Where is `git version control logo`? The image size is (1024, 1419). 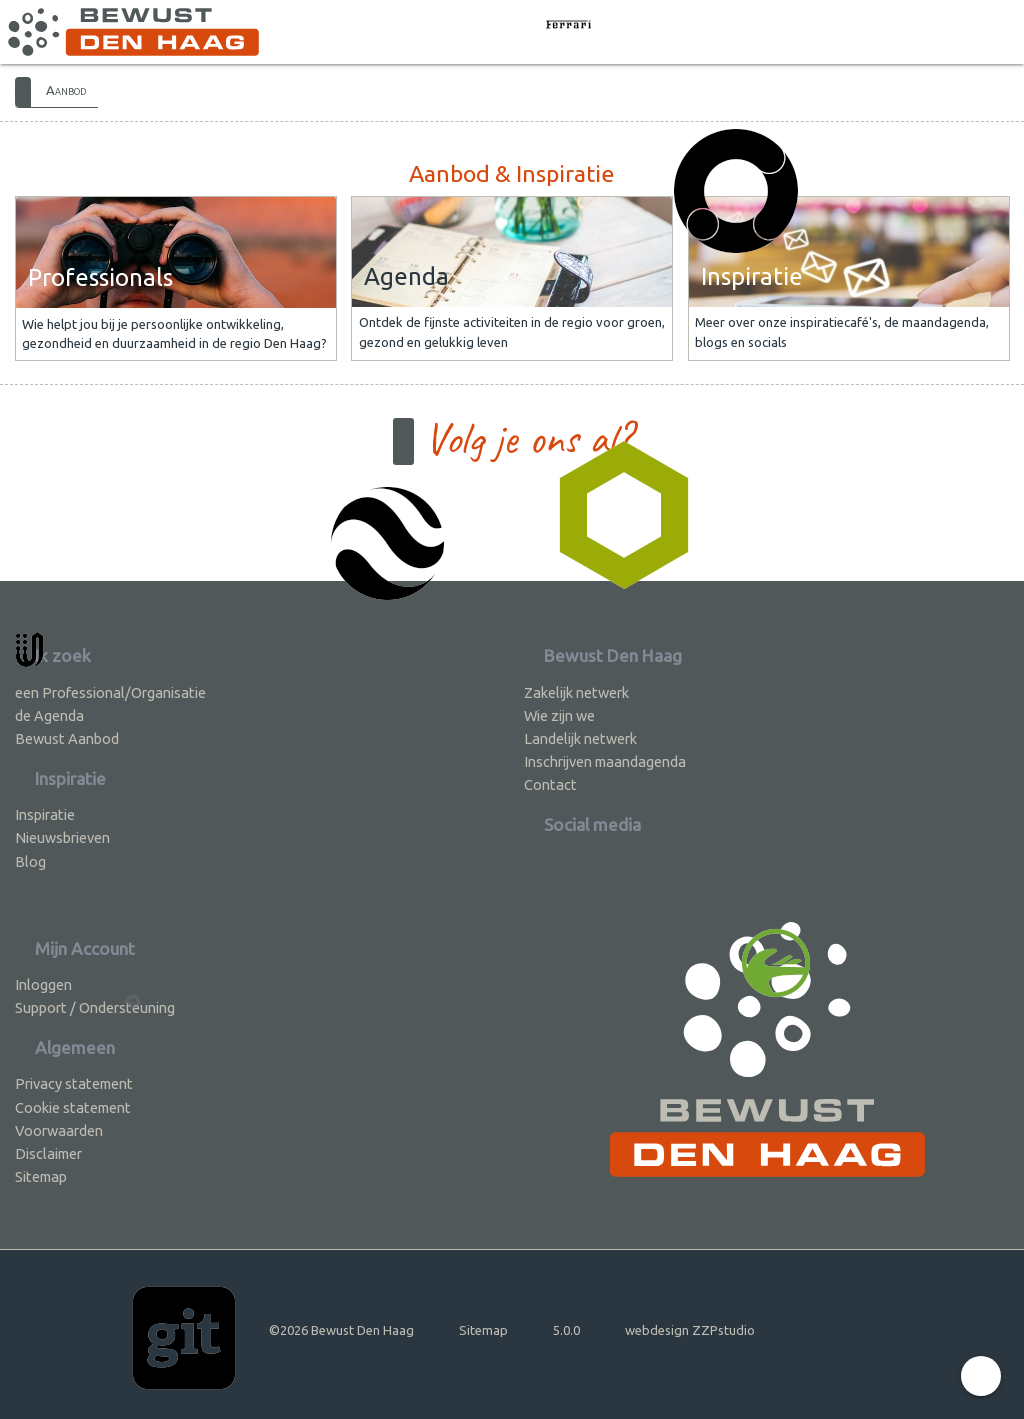
git version control logo is located at coordinates (184, 1338).